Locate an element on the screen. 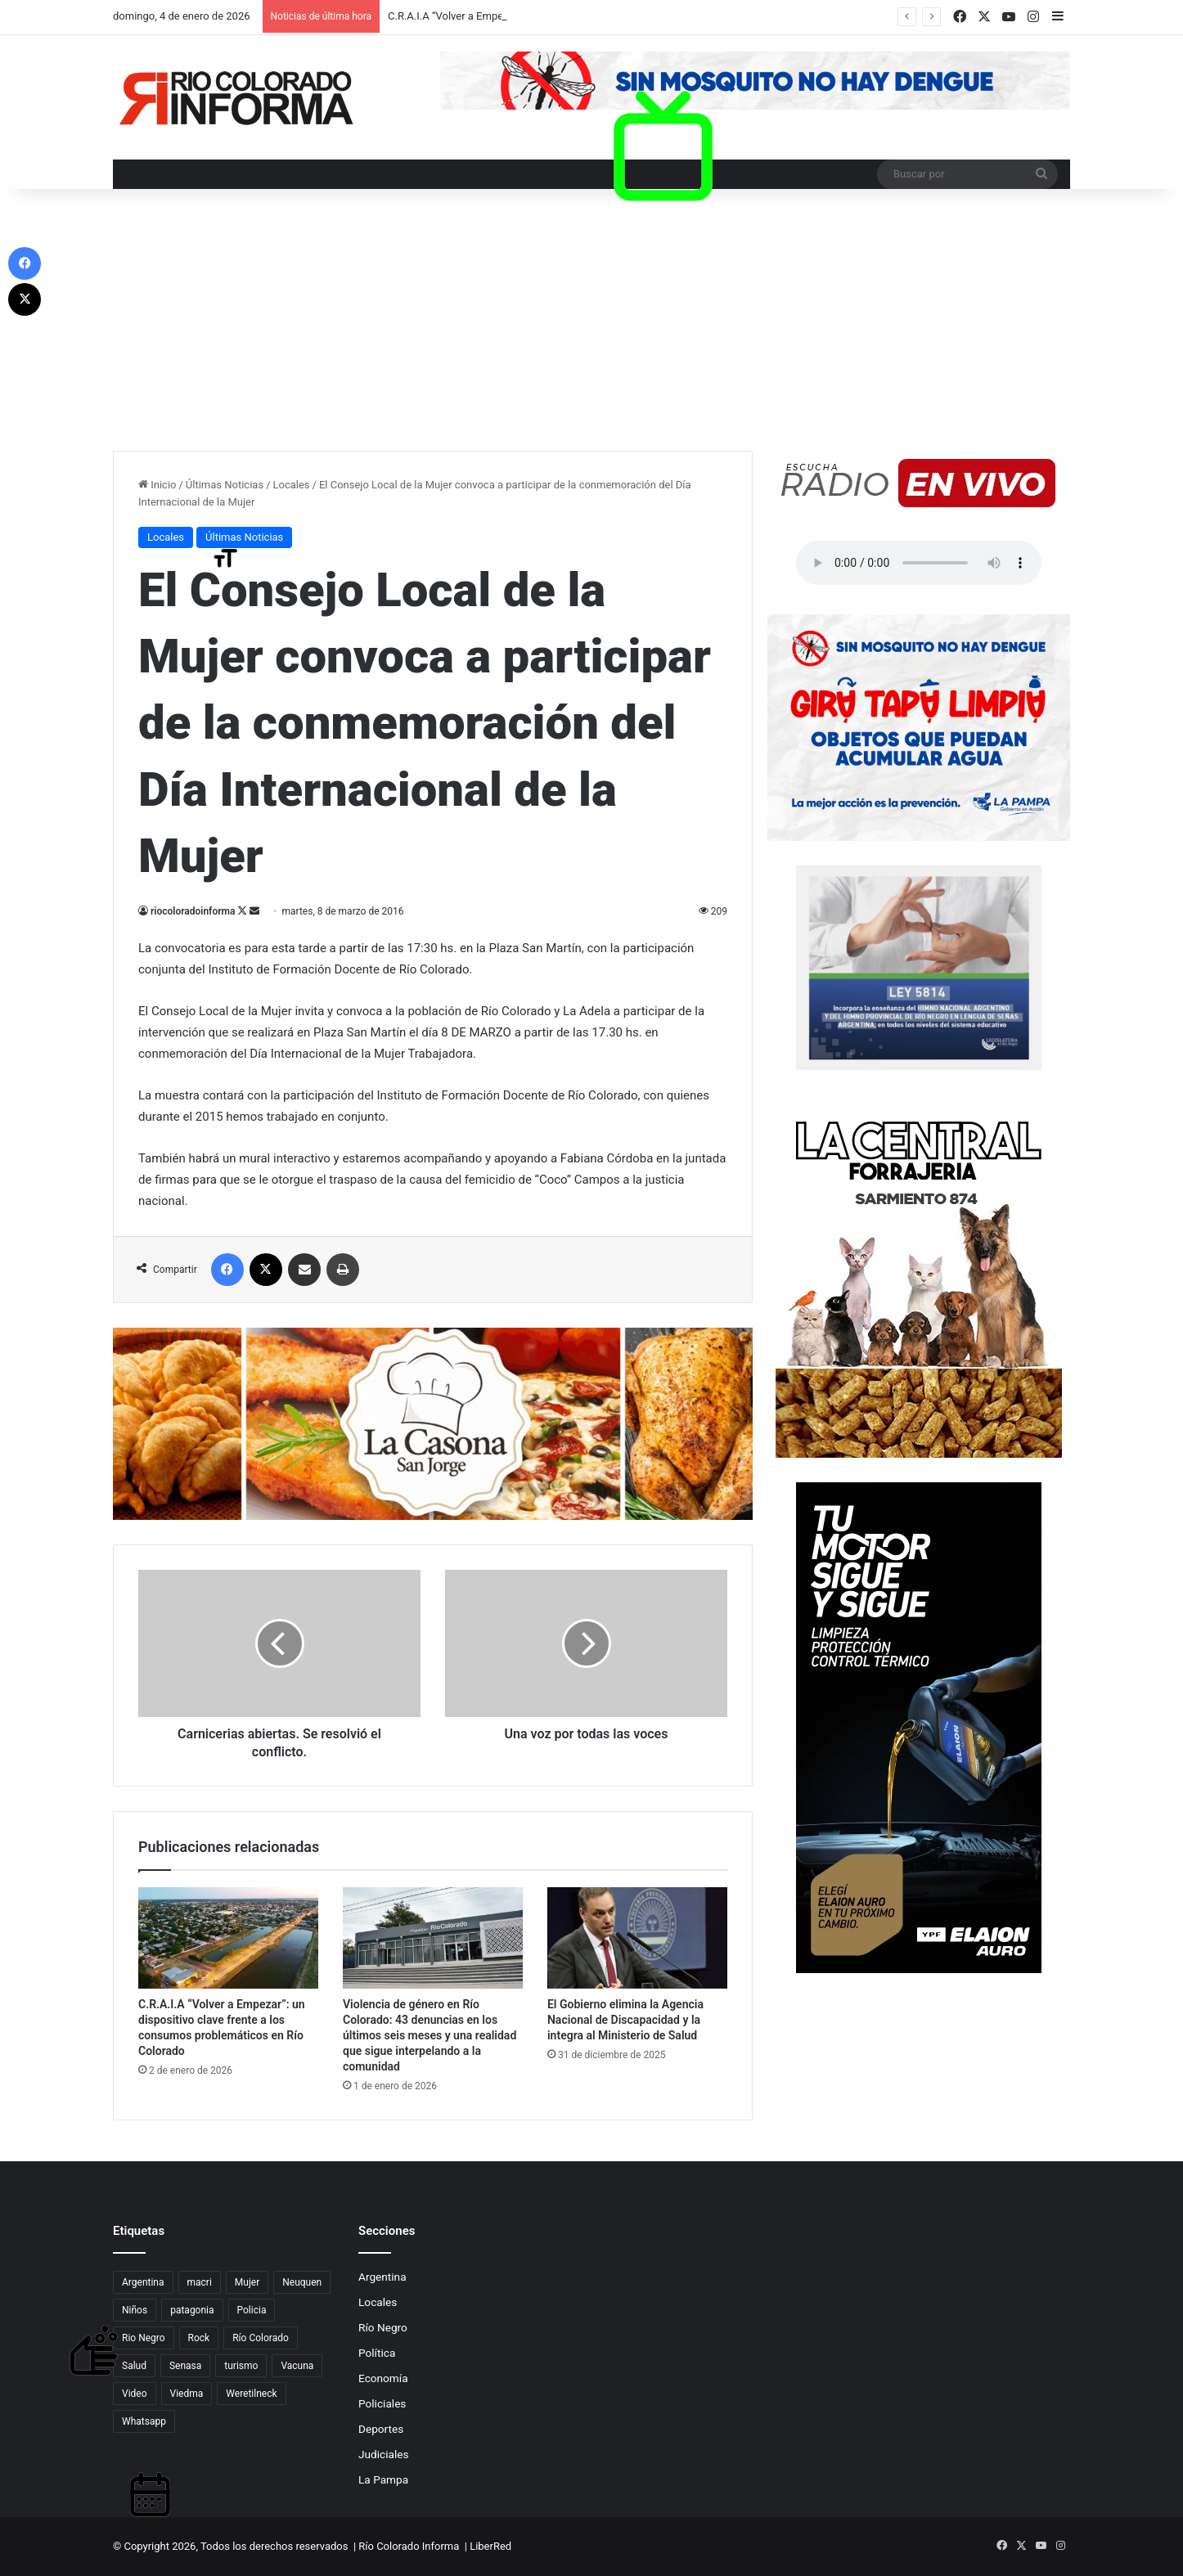 This screenshot has width=1183, height=2576. wash hands or hygiene reminder is located at coordinates (95, 2350).